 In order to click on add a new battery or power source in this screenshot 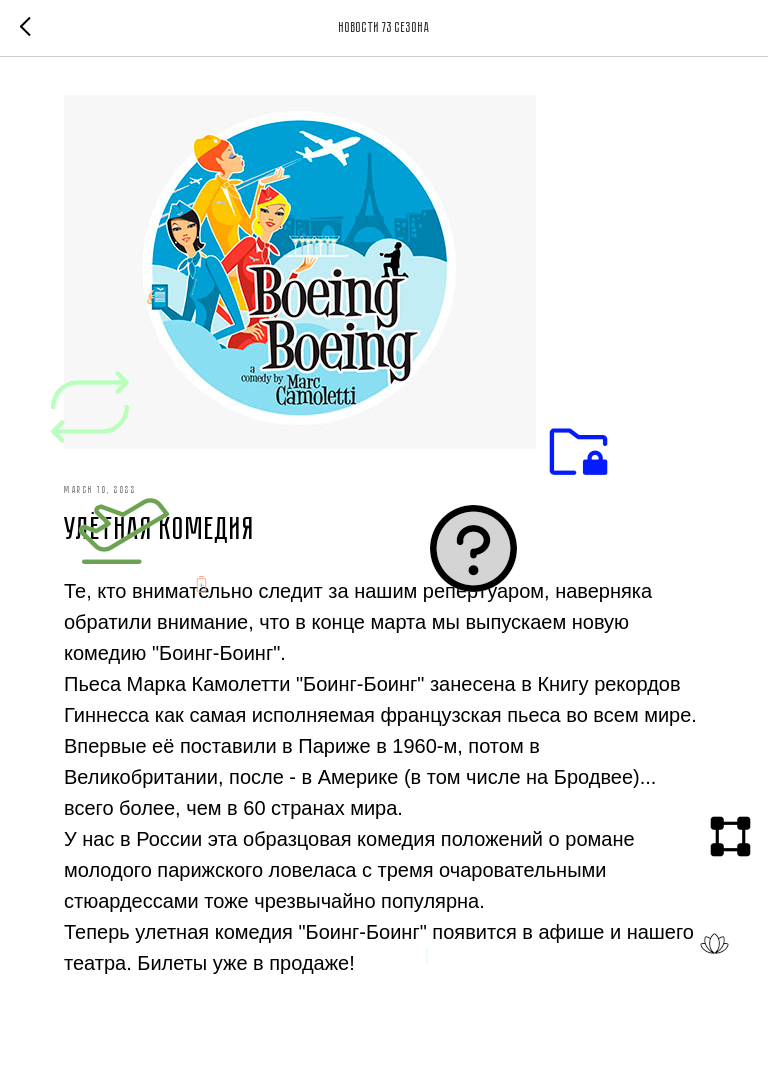, I will do `click(201, 584)`.